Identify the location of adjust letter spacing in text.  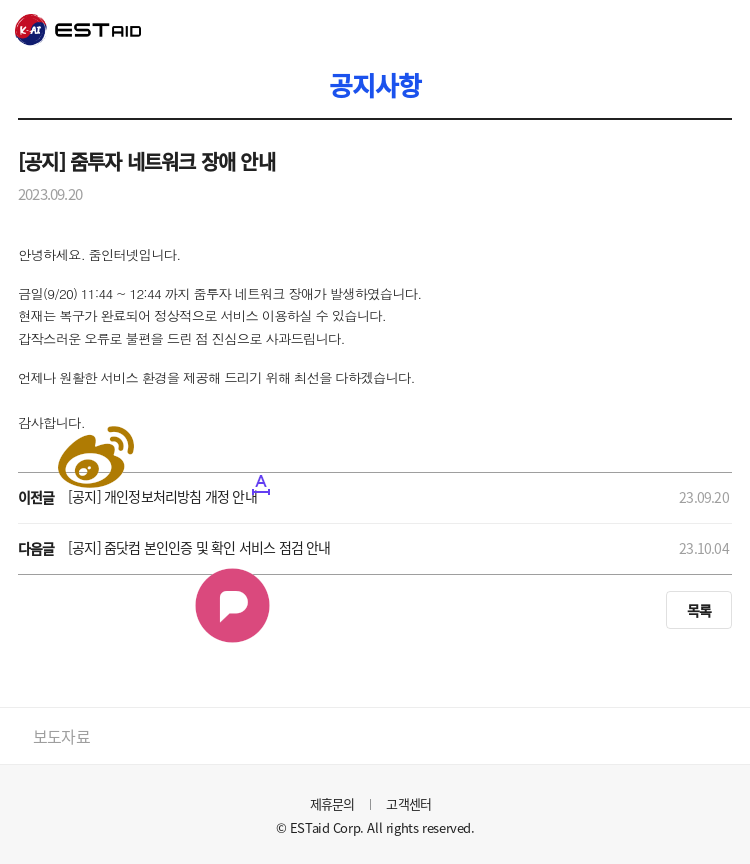
(261, 485).